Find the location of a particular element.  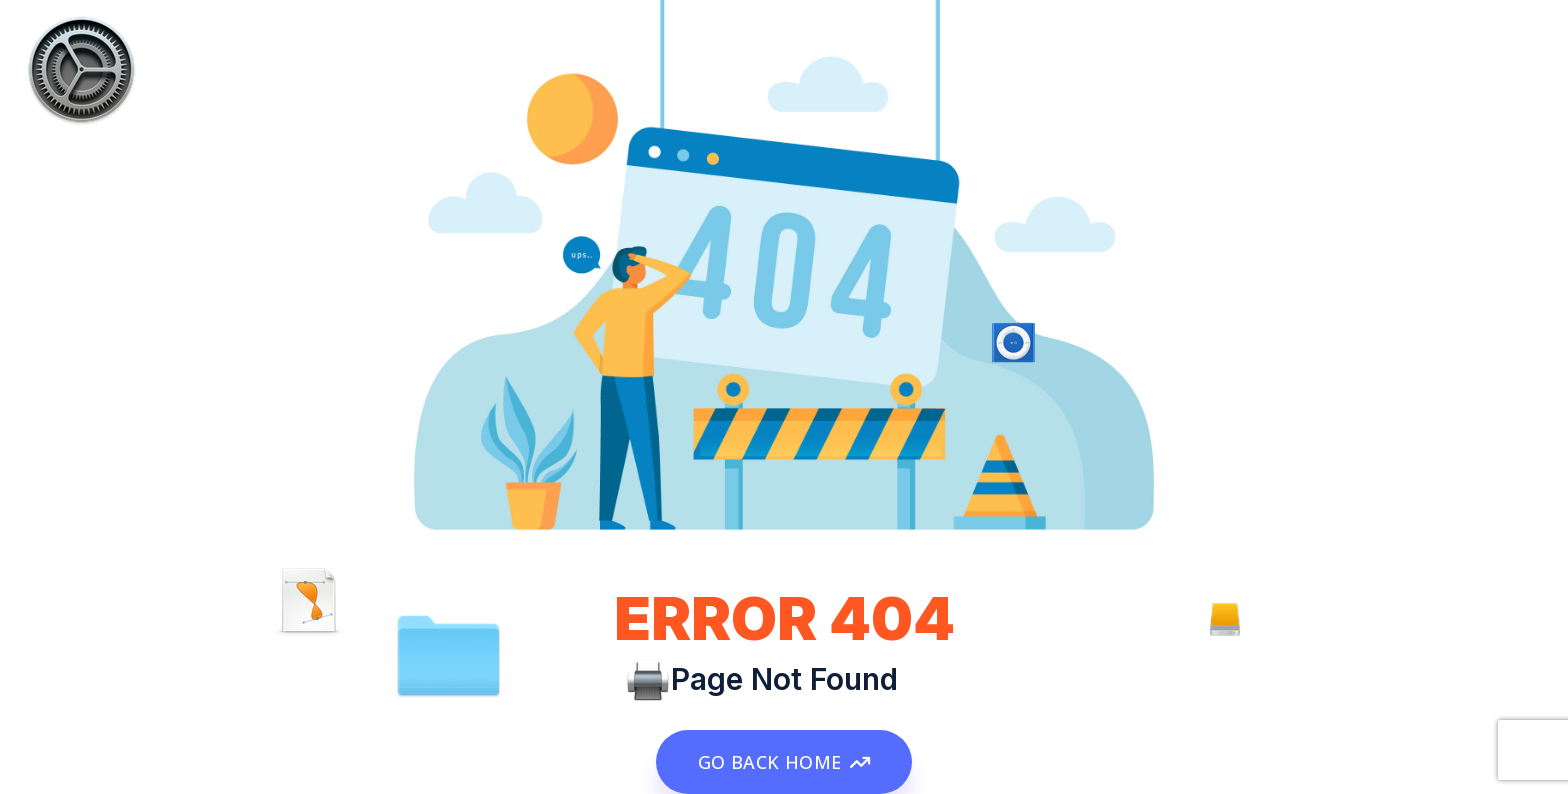

access external storage drives is located at coordinates (1225, 620).